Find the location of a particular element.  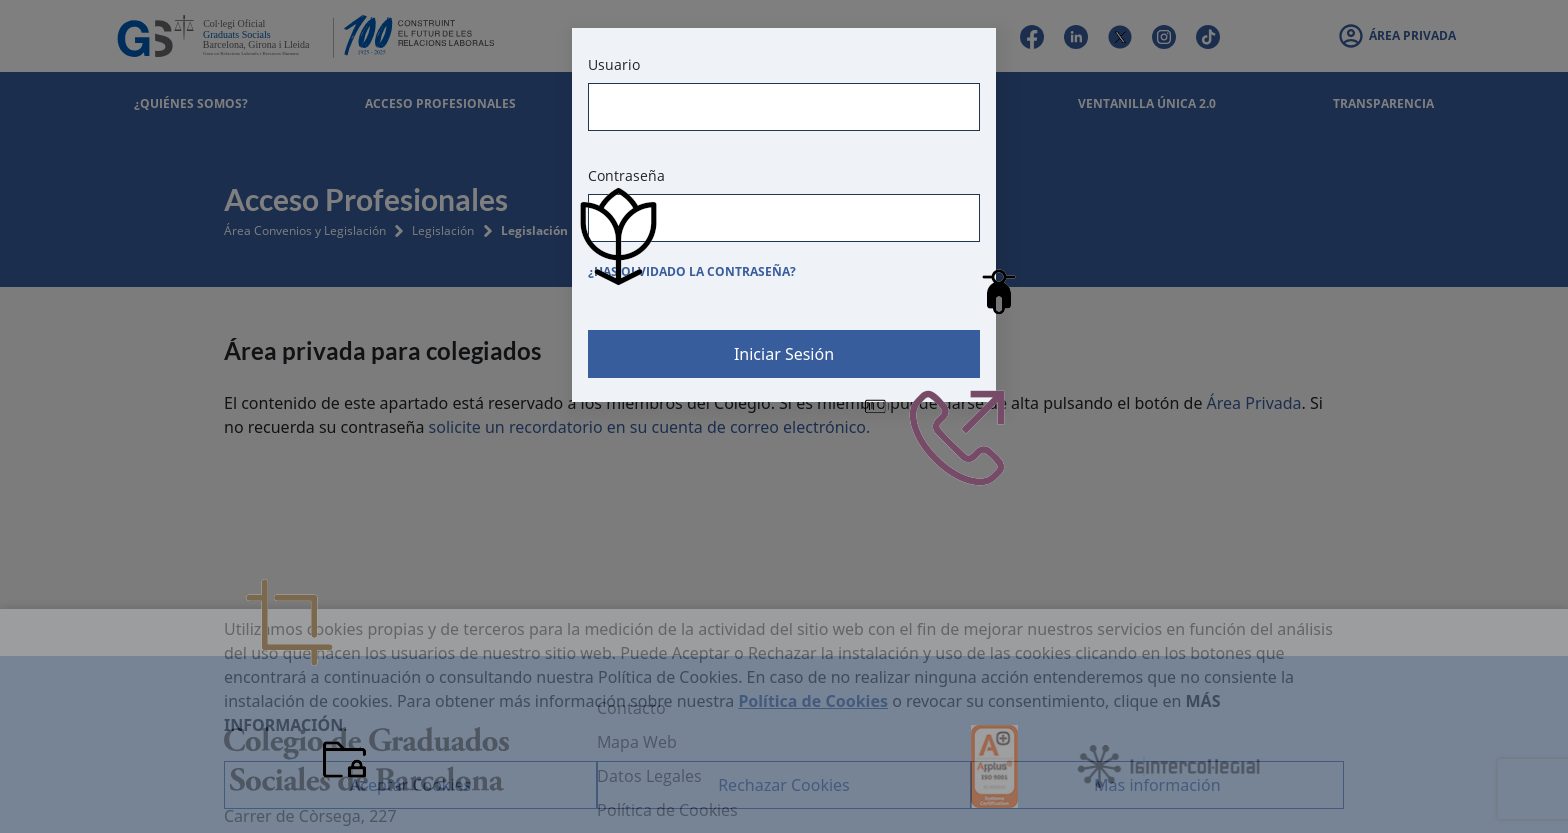

indicates an outgoing call was made is located at coordinates (957, 438).